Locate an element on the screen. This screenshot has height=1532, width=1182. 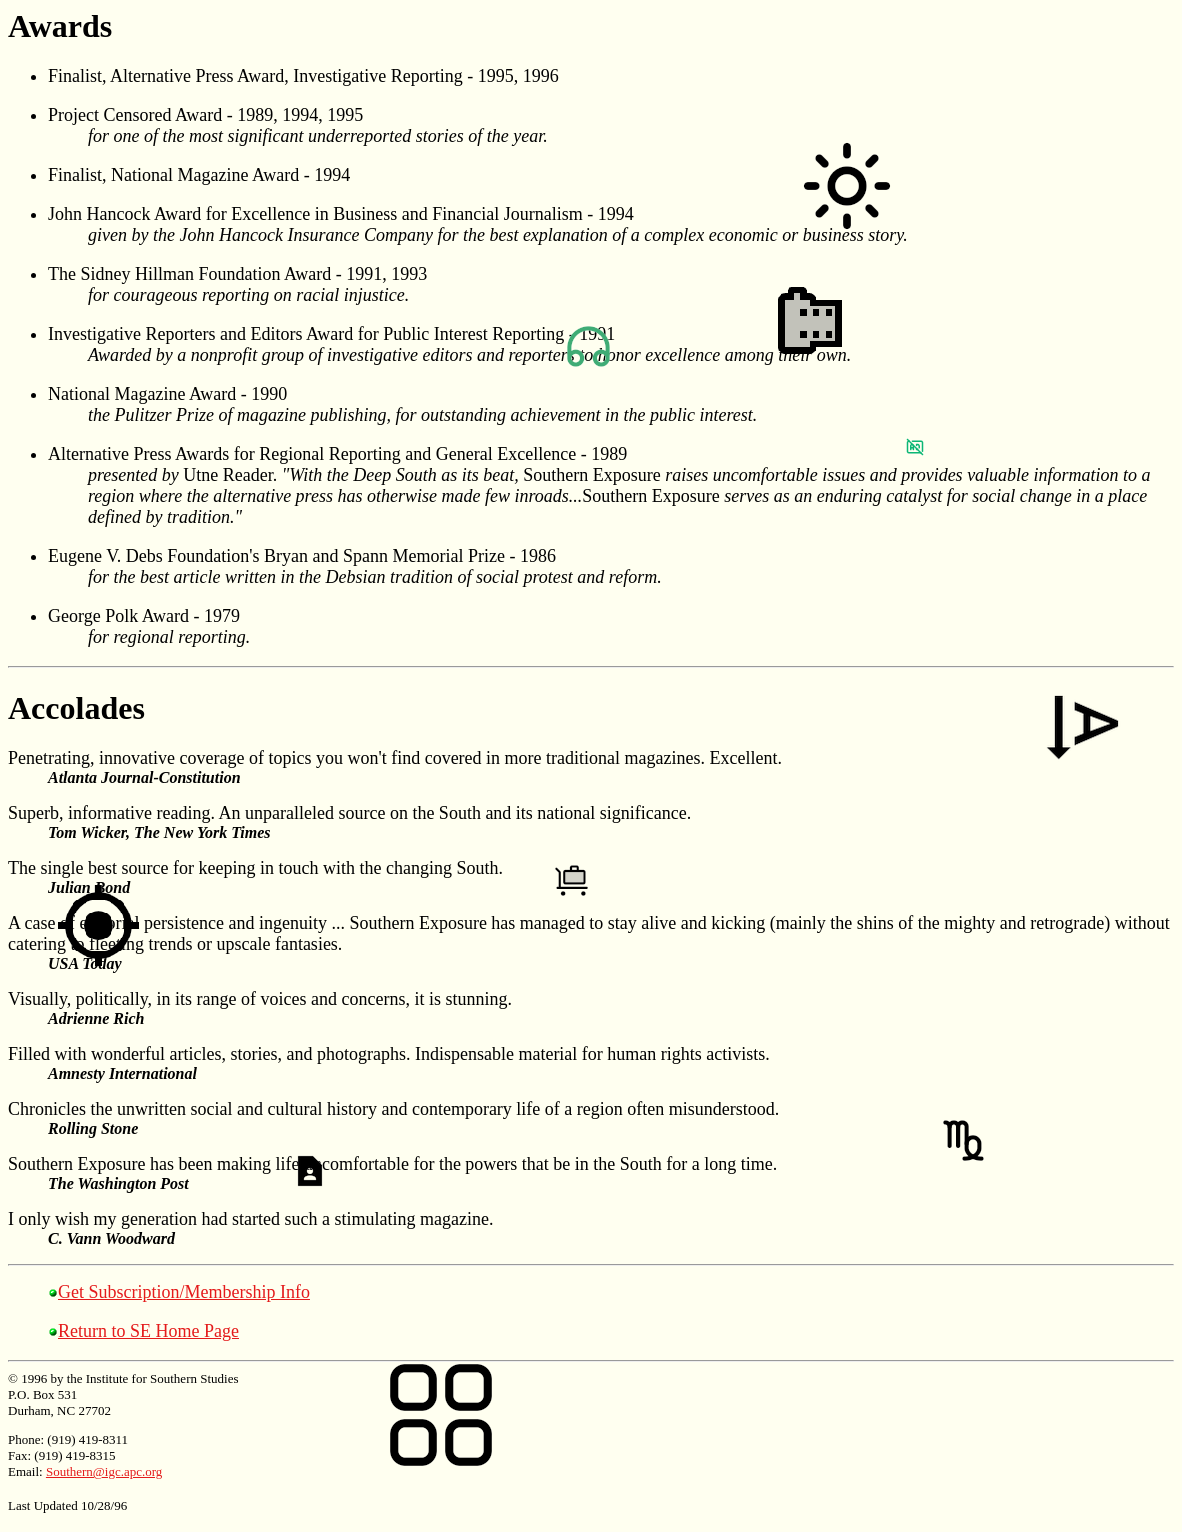
switch to light mode is located at coordinates (847, 186).